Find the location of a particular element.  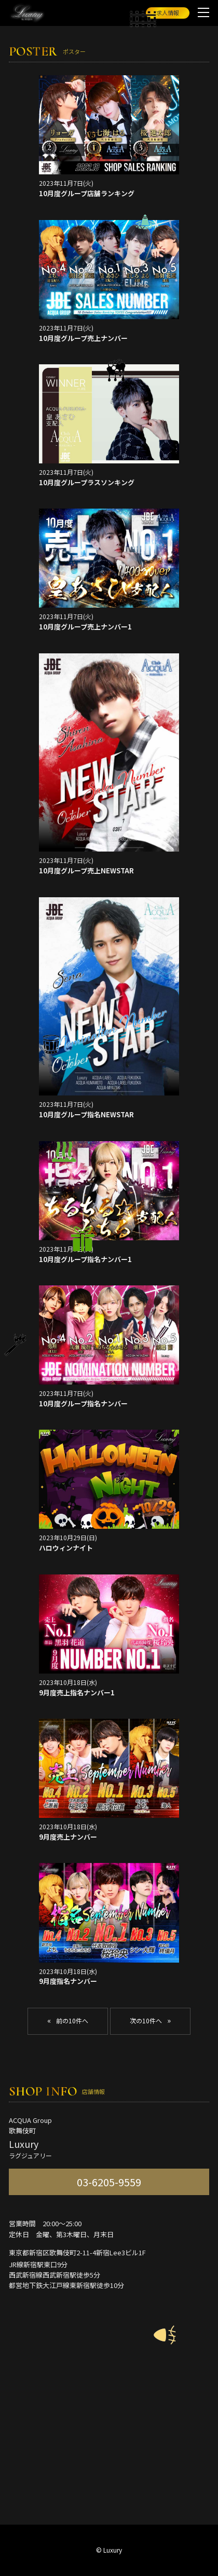

access train or railway station information is located at coordinates (143, 19).